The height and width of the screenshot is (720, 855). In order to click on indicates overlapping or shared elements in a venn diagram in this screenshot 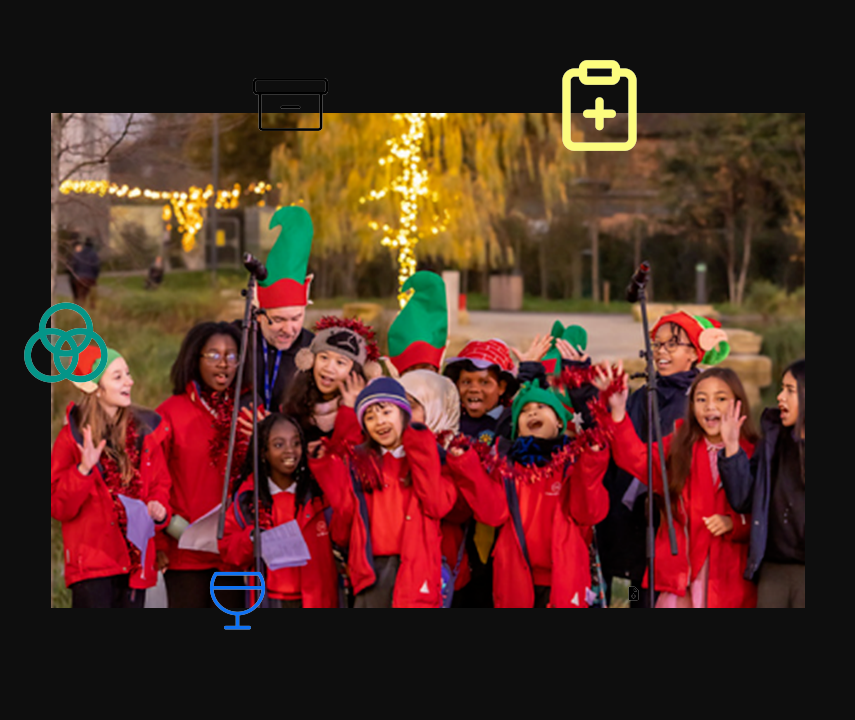, I will do `click(66, 344)`.